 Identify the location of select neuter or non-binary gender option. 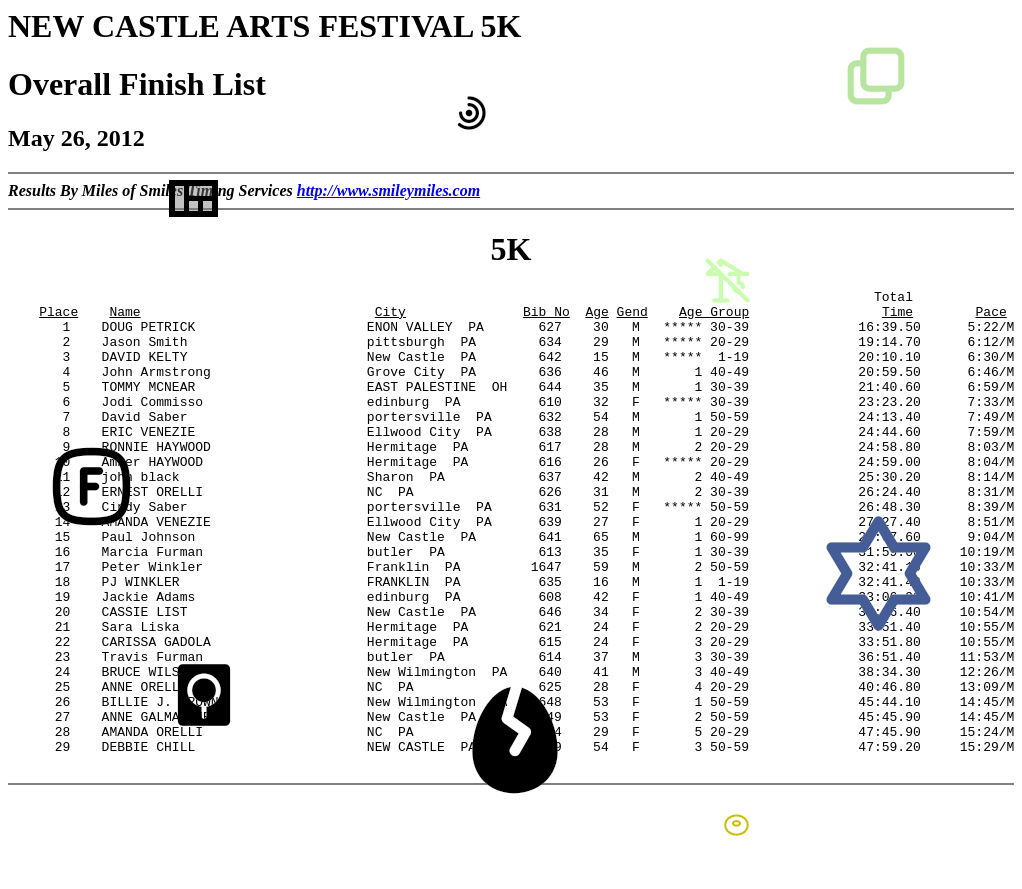
(204, 695).